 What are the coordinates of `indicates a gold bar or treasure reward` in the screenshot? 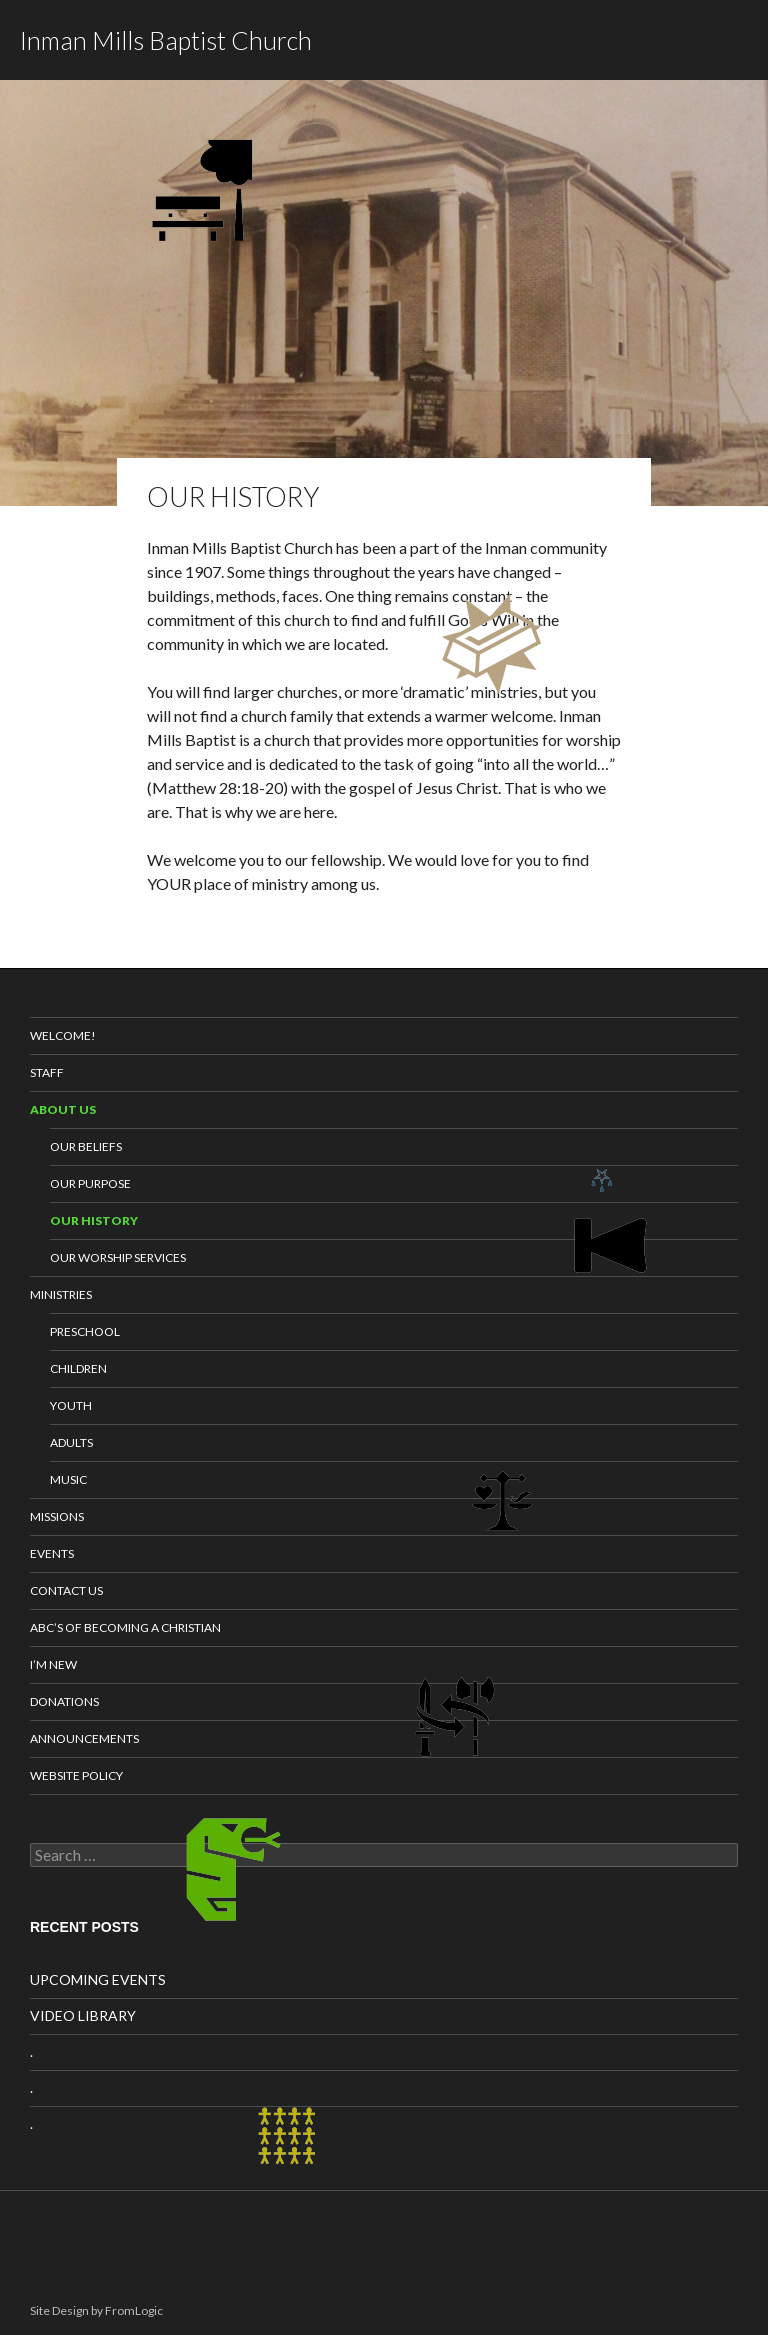 It's located at (492, 643).